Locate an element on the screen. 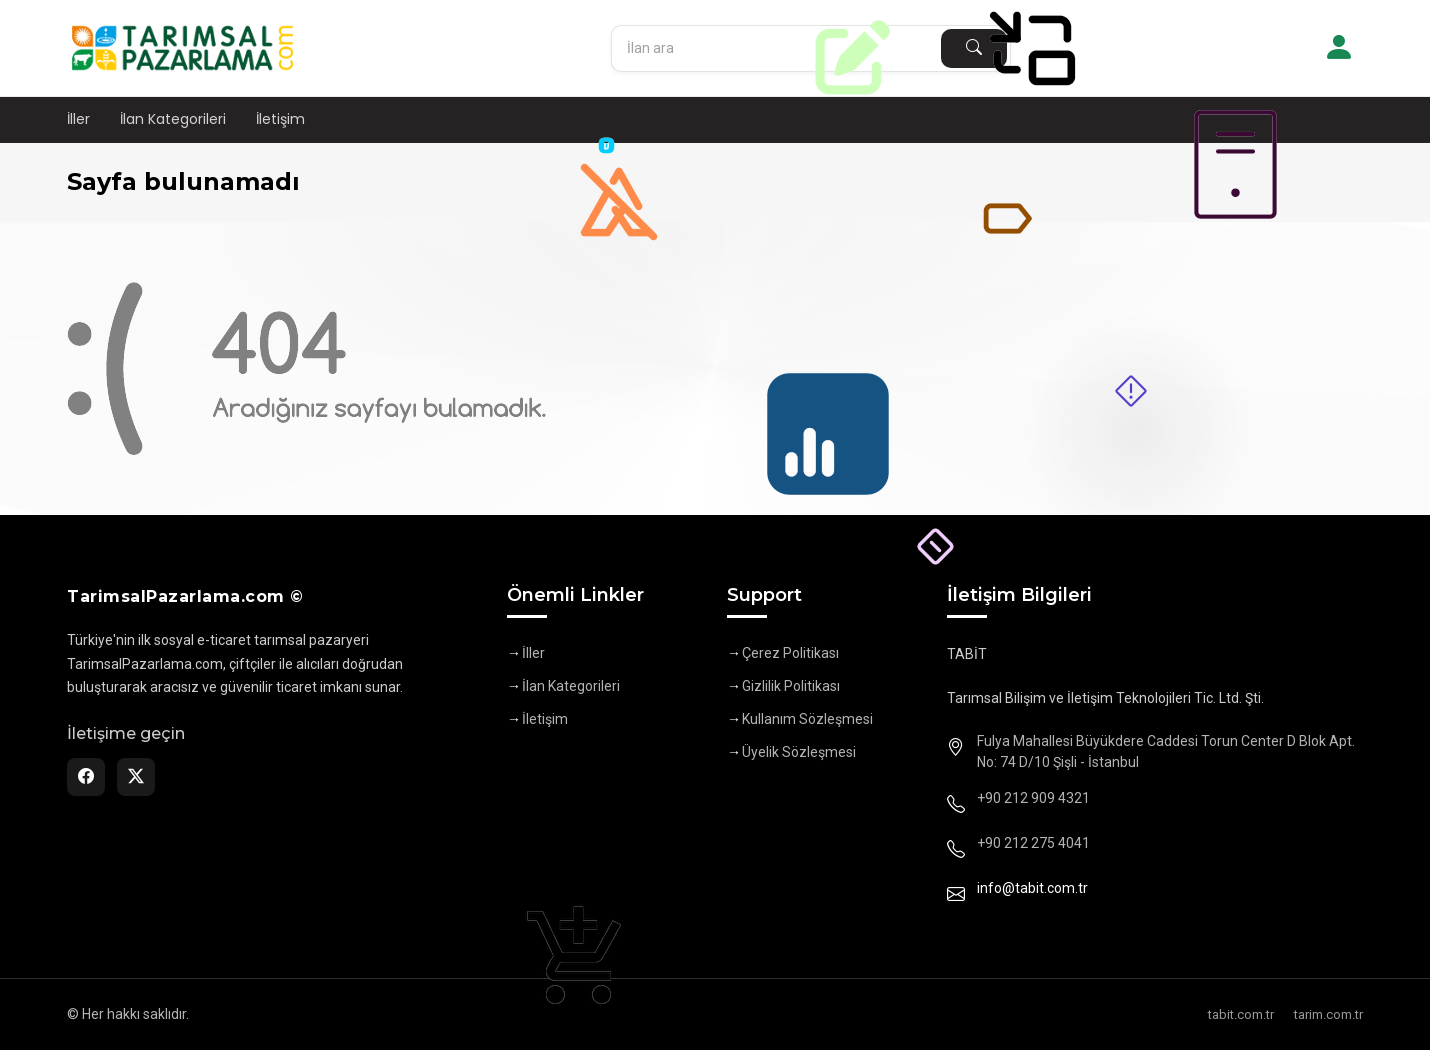 The width and height of the screenshot is (1430, 1050). camping site unavailable or closed is located at coordinates (619, 202).